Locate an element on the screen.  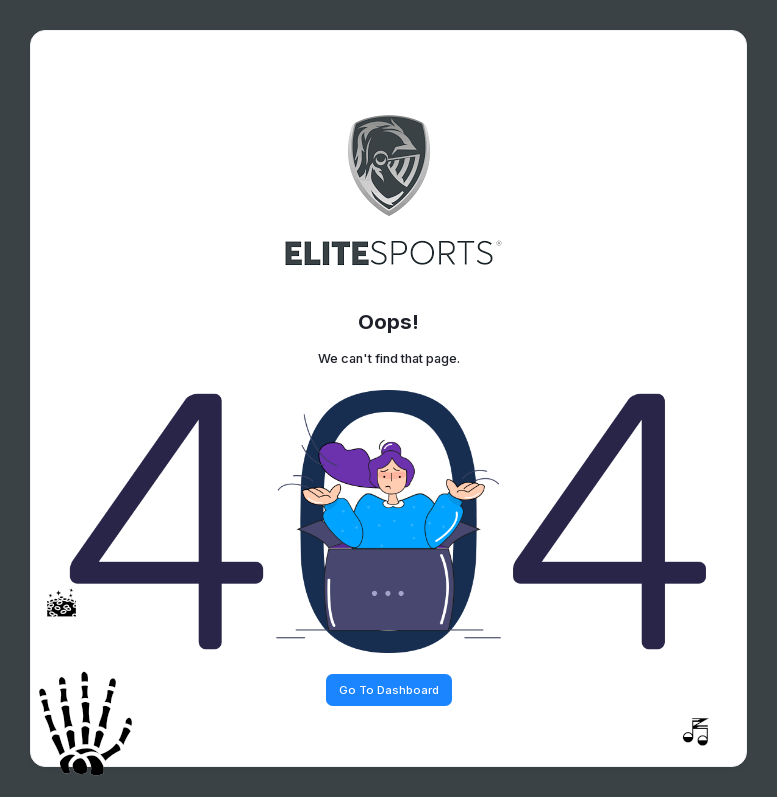
skeleton or undead enemy type indicator is located at coordinates (85, 723).